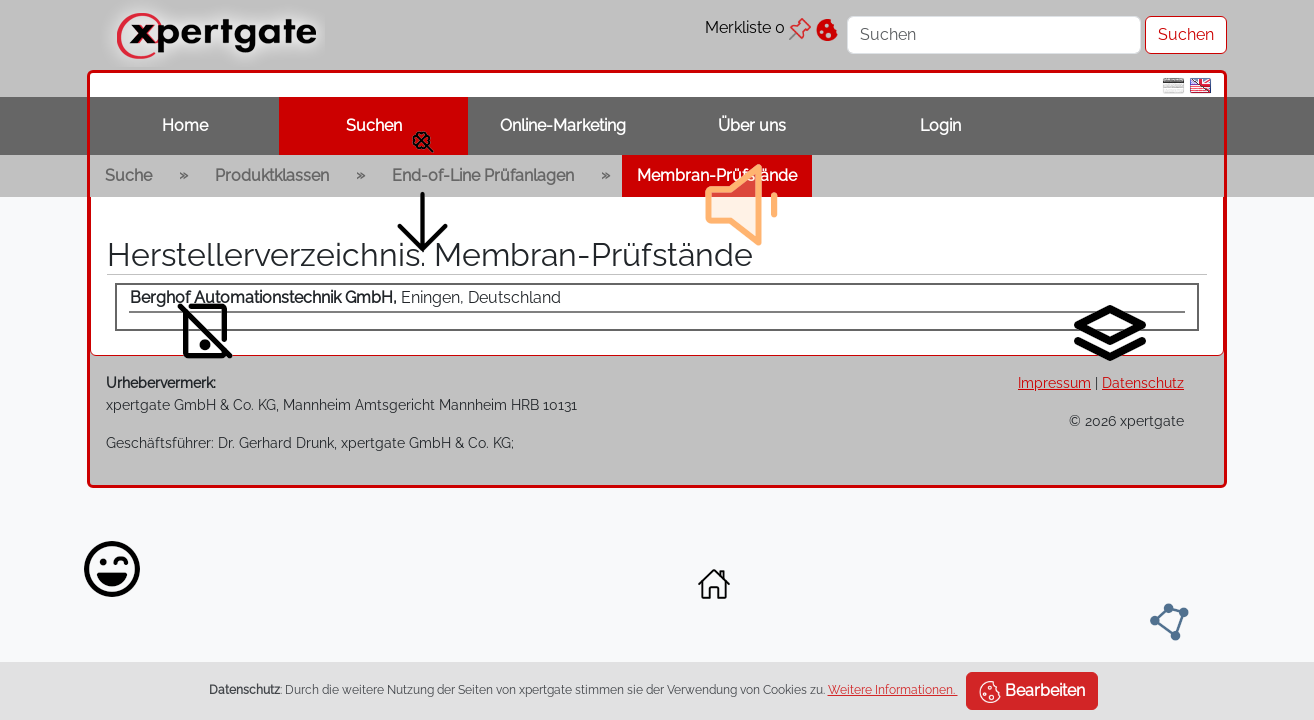 Image resolution: width=1314 pixels, height=720 pixels. Describe the element at coordinates (746, 205) in the screenshot. I see `audio playing at low volume` at that location.